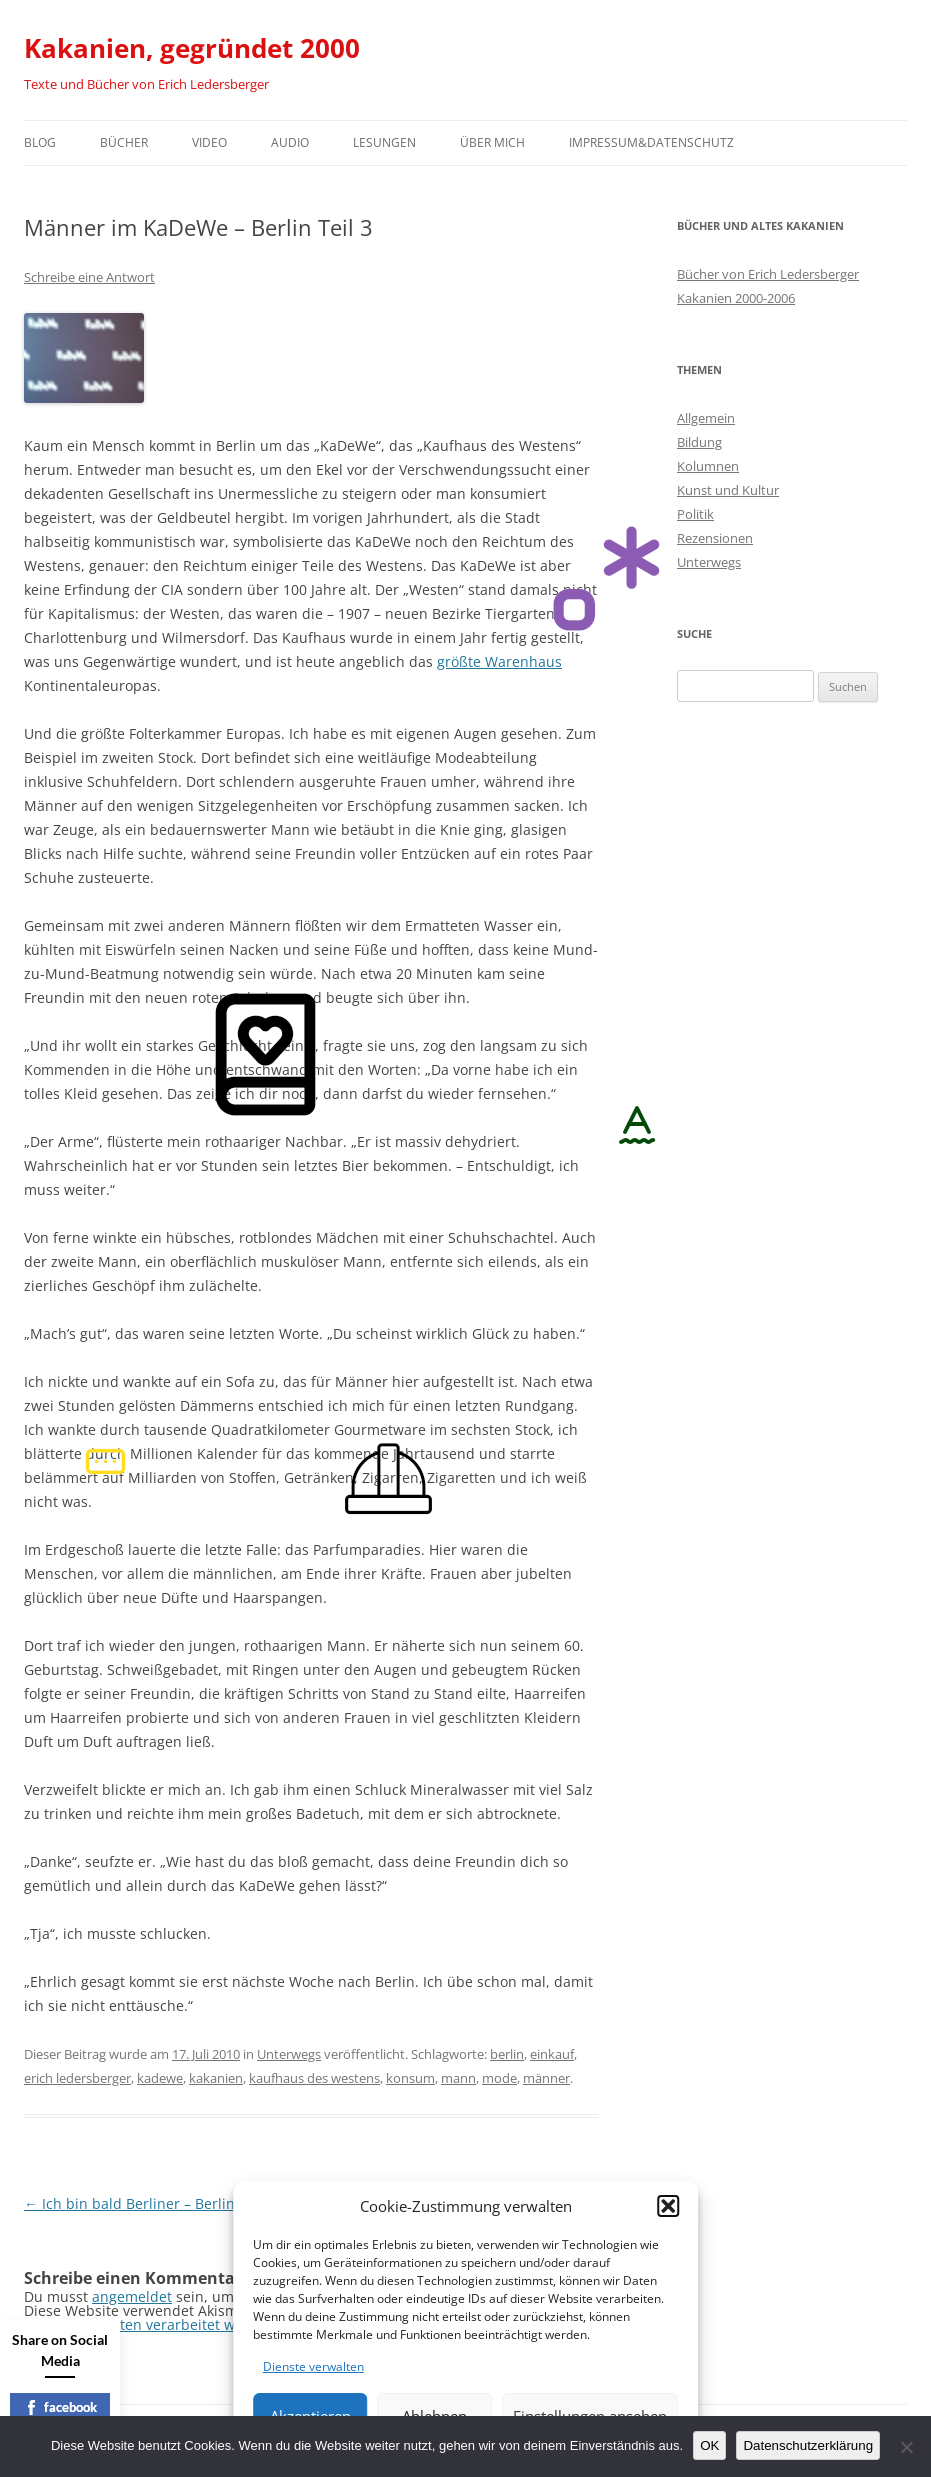 The image size is (931, 2477). Describe the element at coordinates (388, 1483) in the screenshot. I see `access construction or safety settings` at that location.